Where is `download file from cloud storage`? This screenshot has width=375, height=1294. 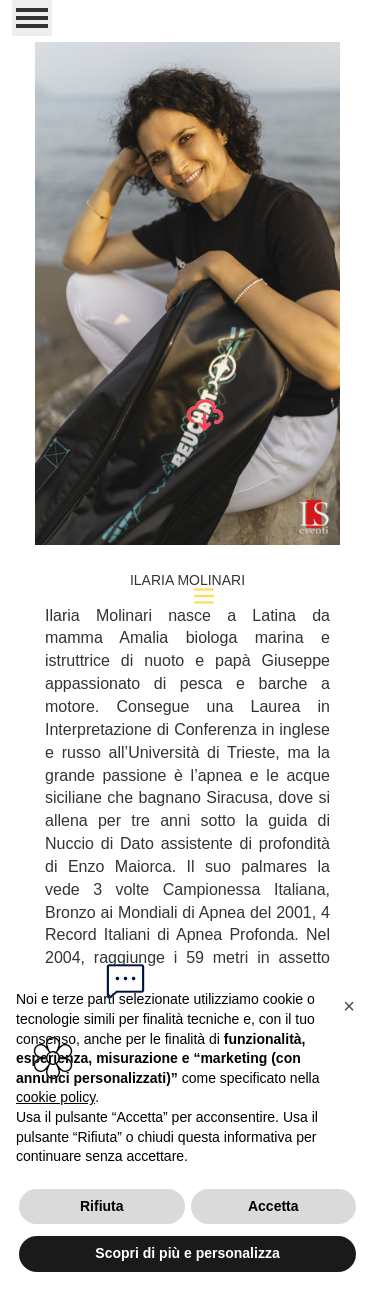
download file from cloud storage is located at coordinates (204, 412).